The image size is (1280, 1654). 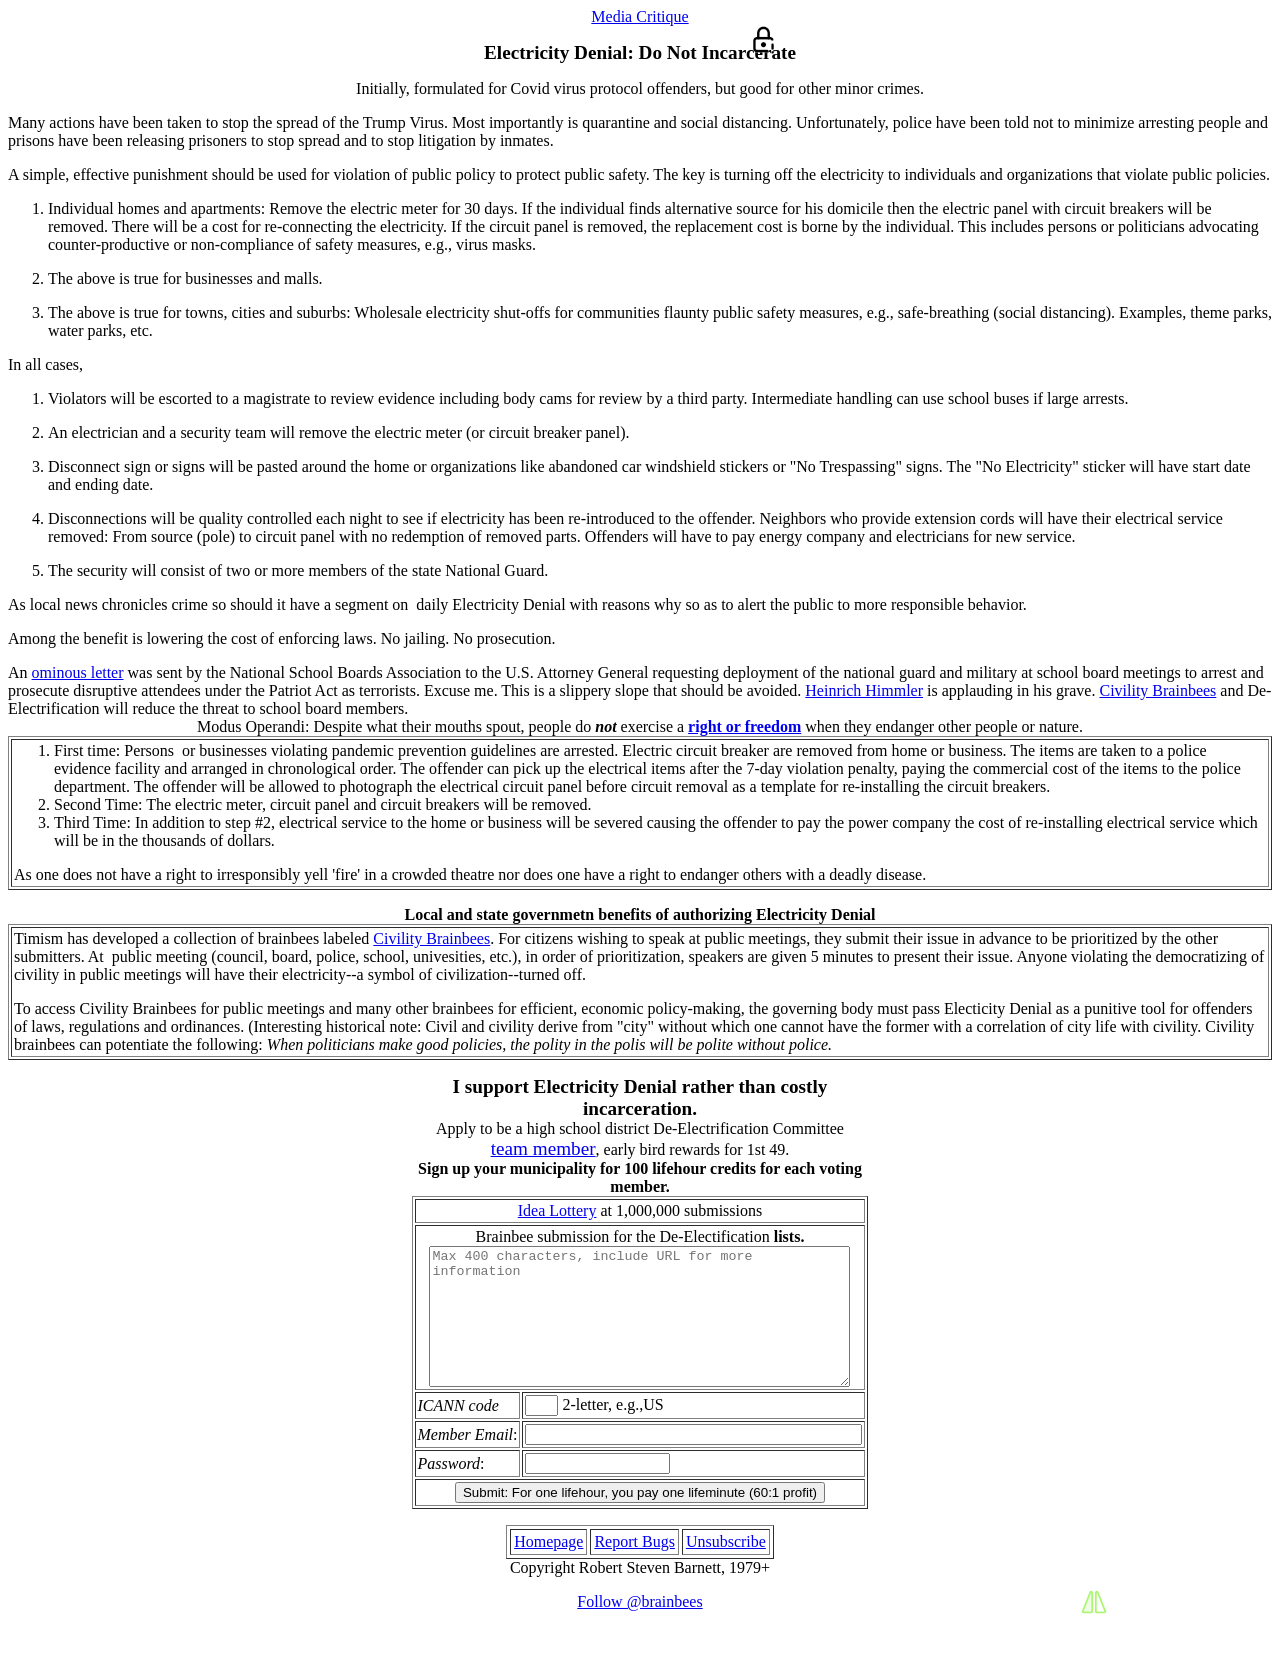 What do you see at coordinates (1094, 1603) in the screenshot?
I see `flip image horizontally` at bounding box center [1094, 1603].